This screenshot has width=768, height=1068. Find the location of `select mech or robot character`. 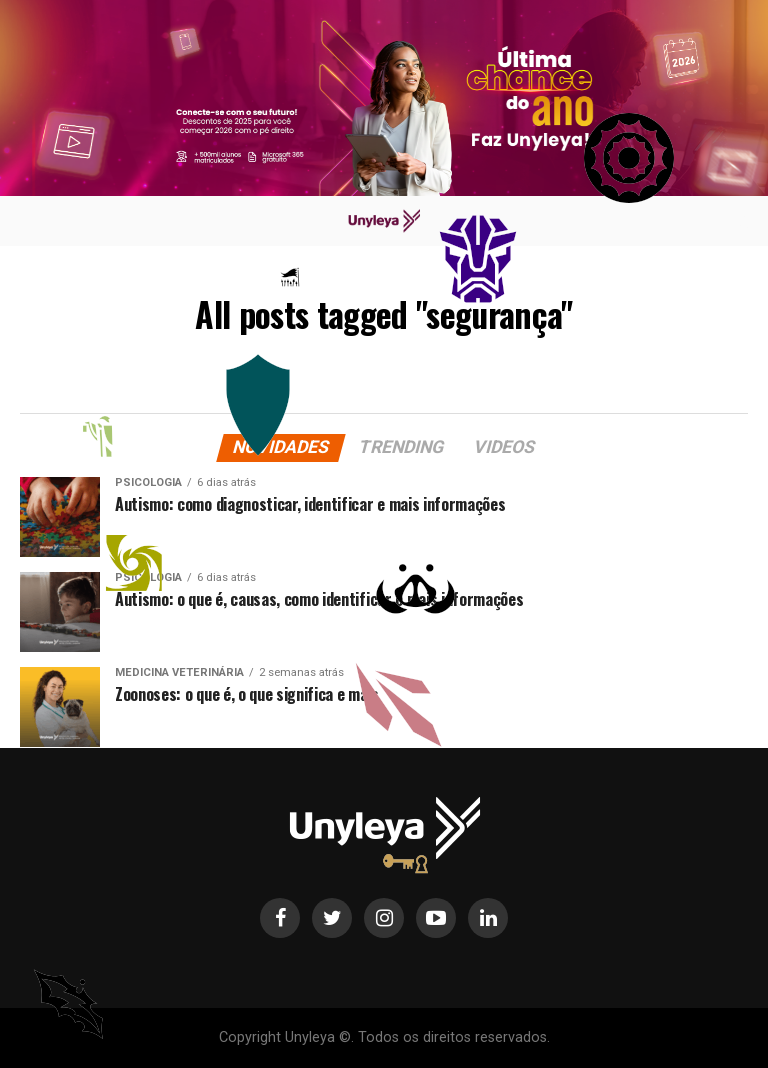

select mech or robot character is located at coordinates (478, 259).